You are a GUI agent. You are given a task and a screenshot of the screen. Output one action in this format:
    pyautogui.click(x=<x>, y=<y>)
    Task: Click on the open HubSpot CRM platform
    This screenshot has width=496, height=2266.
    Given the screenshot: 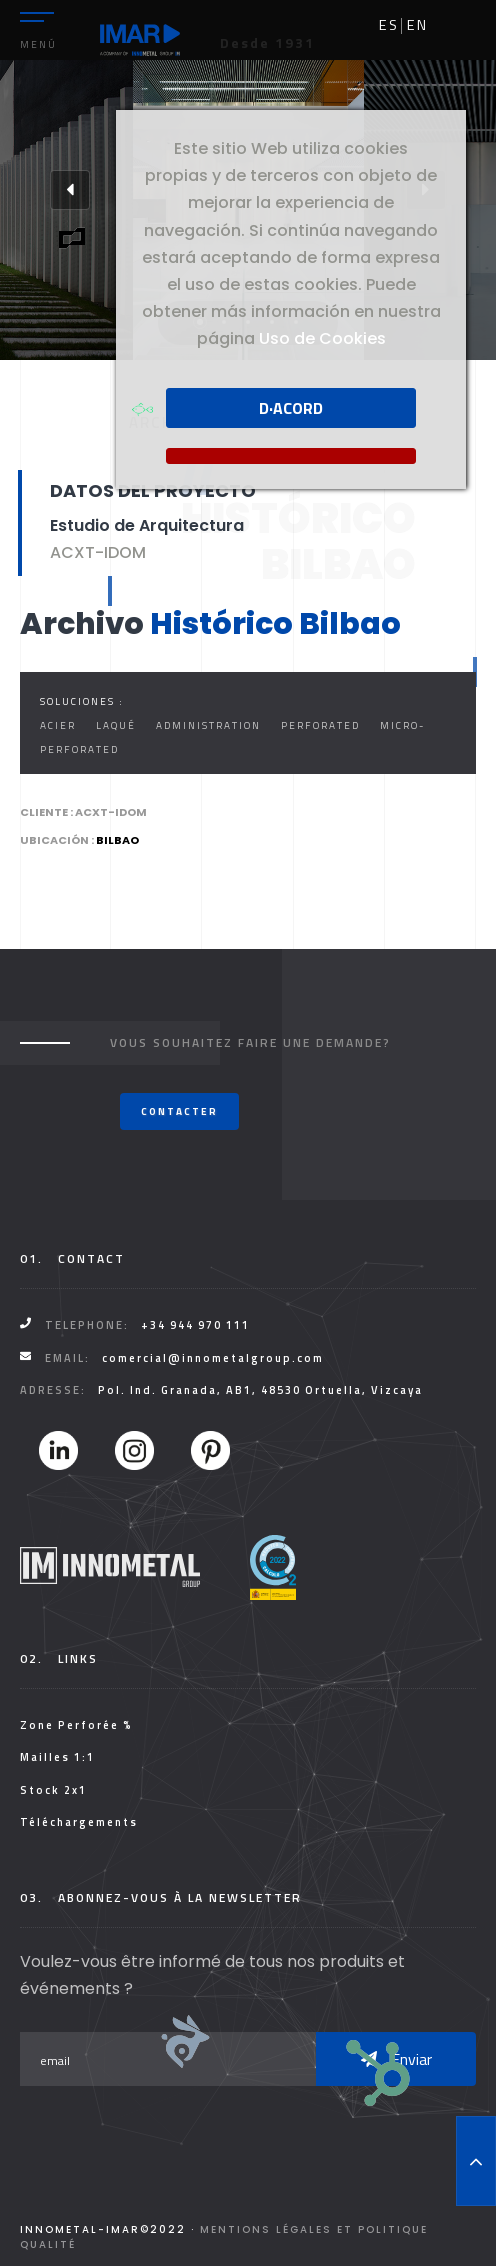 What is the action you would take?
    pyautogui.click(x=378, y=2073)
    